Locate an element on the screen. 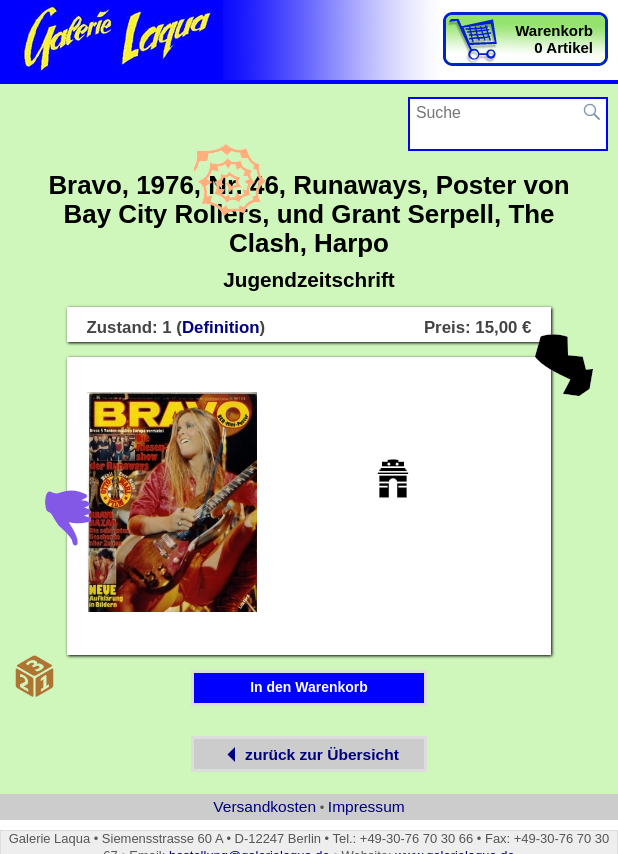  view India Gate landmark information is located at coordinates (393, 477).